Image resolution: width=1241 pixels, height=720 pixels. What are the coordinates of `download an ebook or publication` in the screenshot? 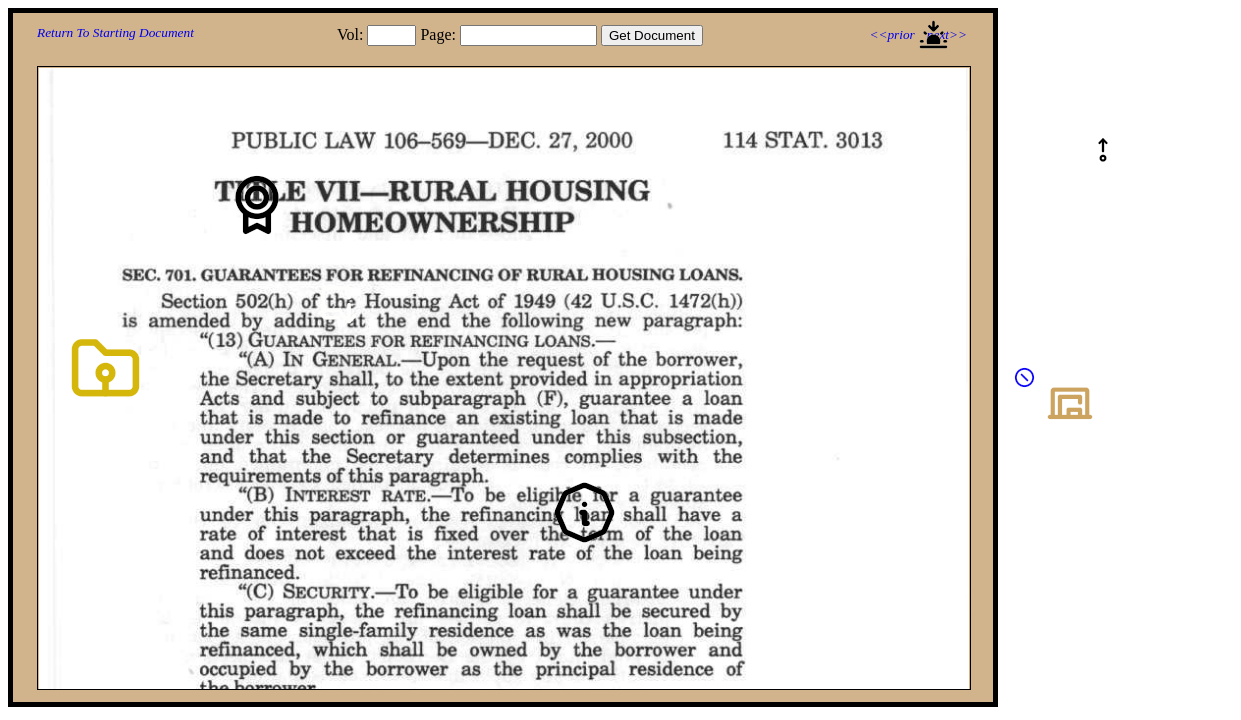 It's located at (338, 303).